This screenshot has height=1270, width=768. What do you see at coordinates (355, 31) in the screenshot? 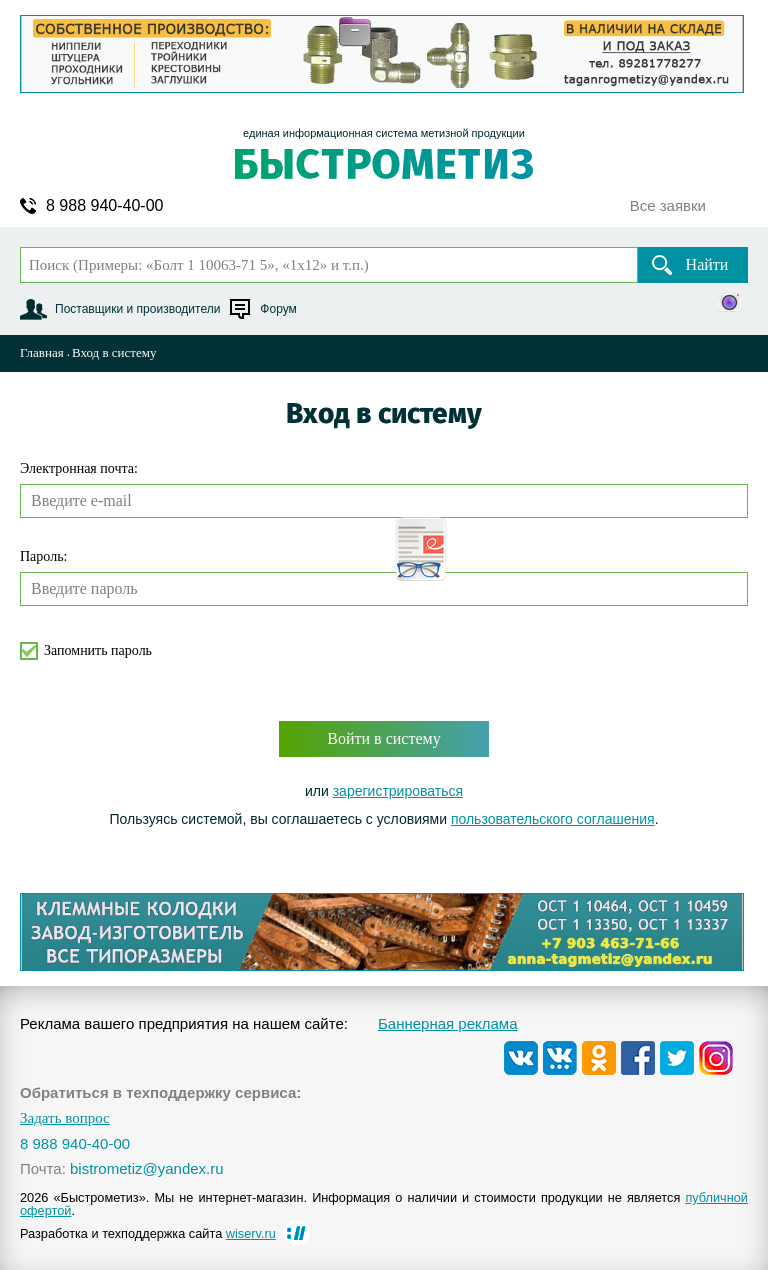
I see `open the file manager` at bounding box center [355, 31].